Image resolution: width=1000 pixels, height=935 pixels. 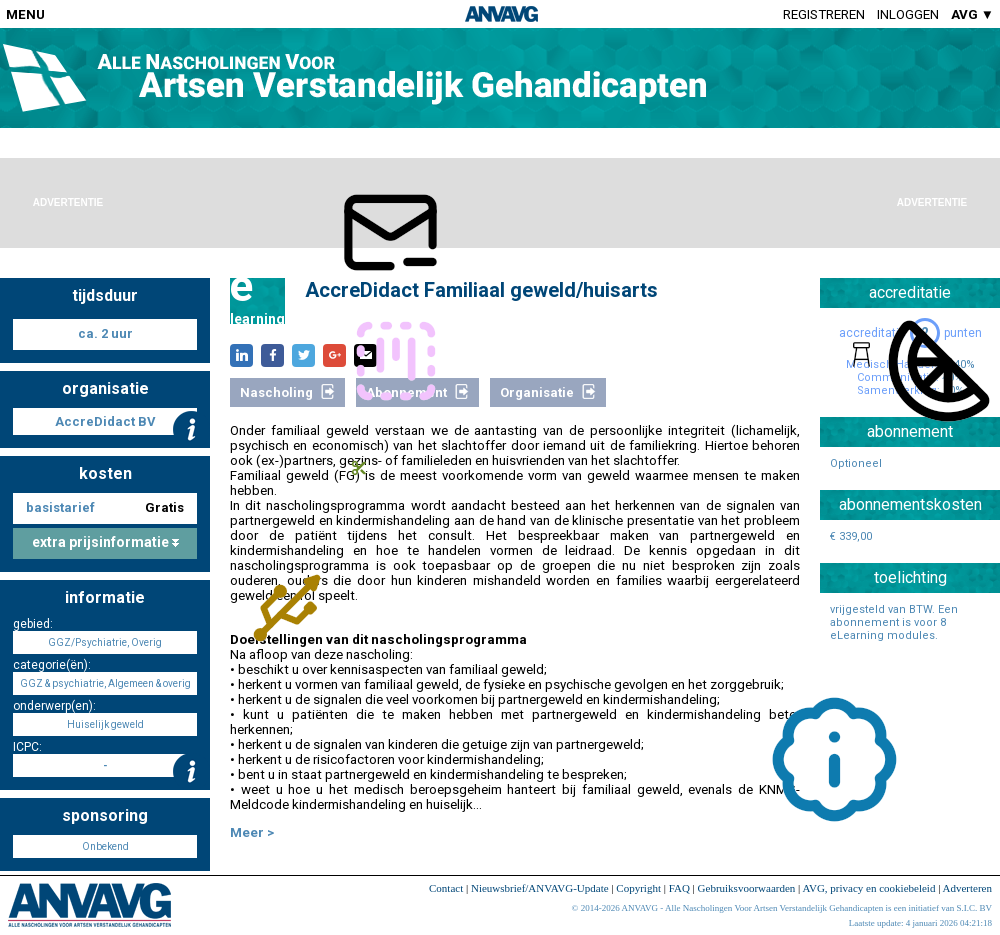 I want to click on remove an email from your inbox, so click(x=390, y=232).